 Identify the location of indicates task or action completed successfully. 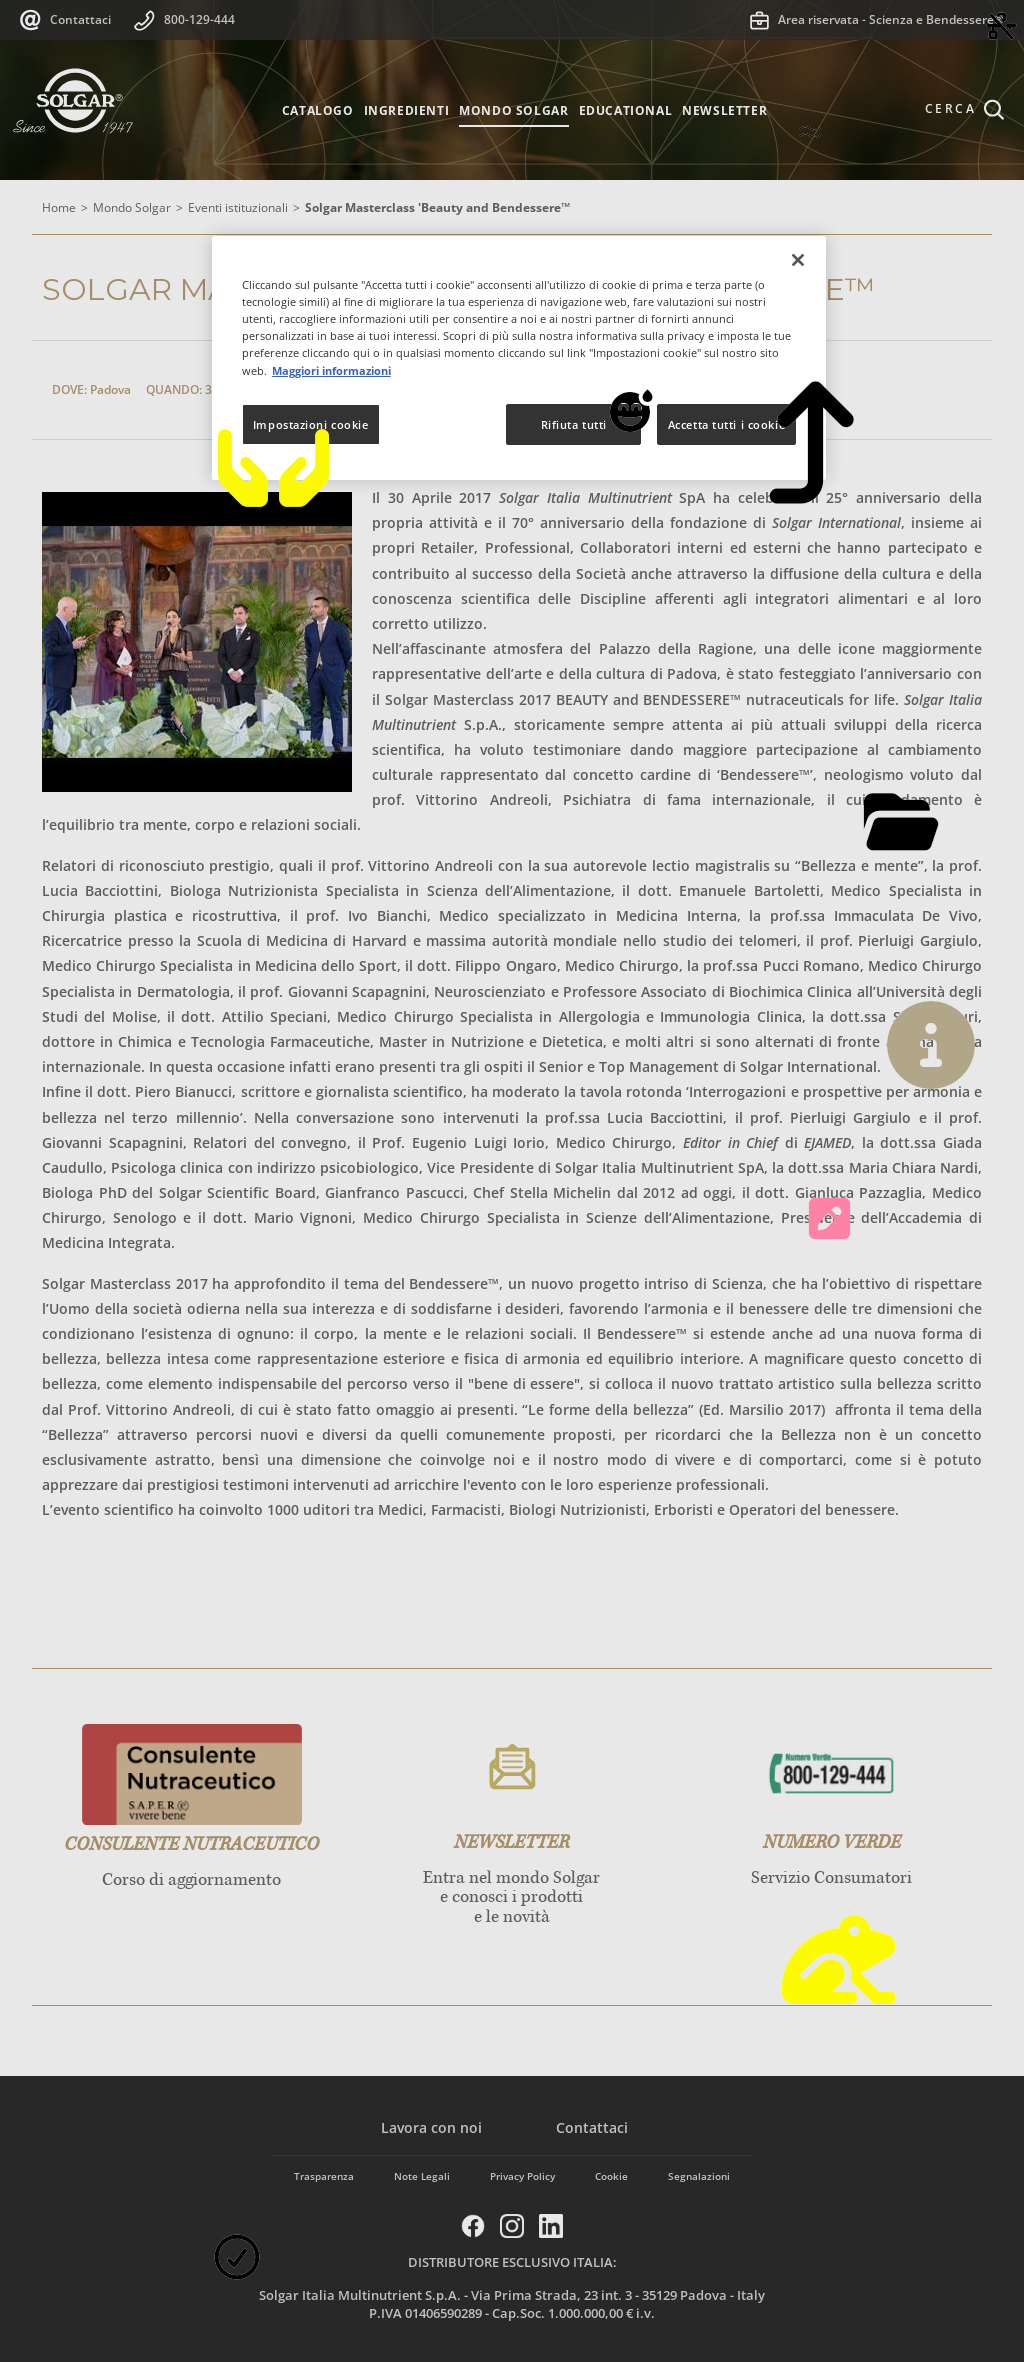
(237, 2257).